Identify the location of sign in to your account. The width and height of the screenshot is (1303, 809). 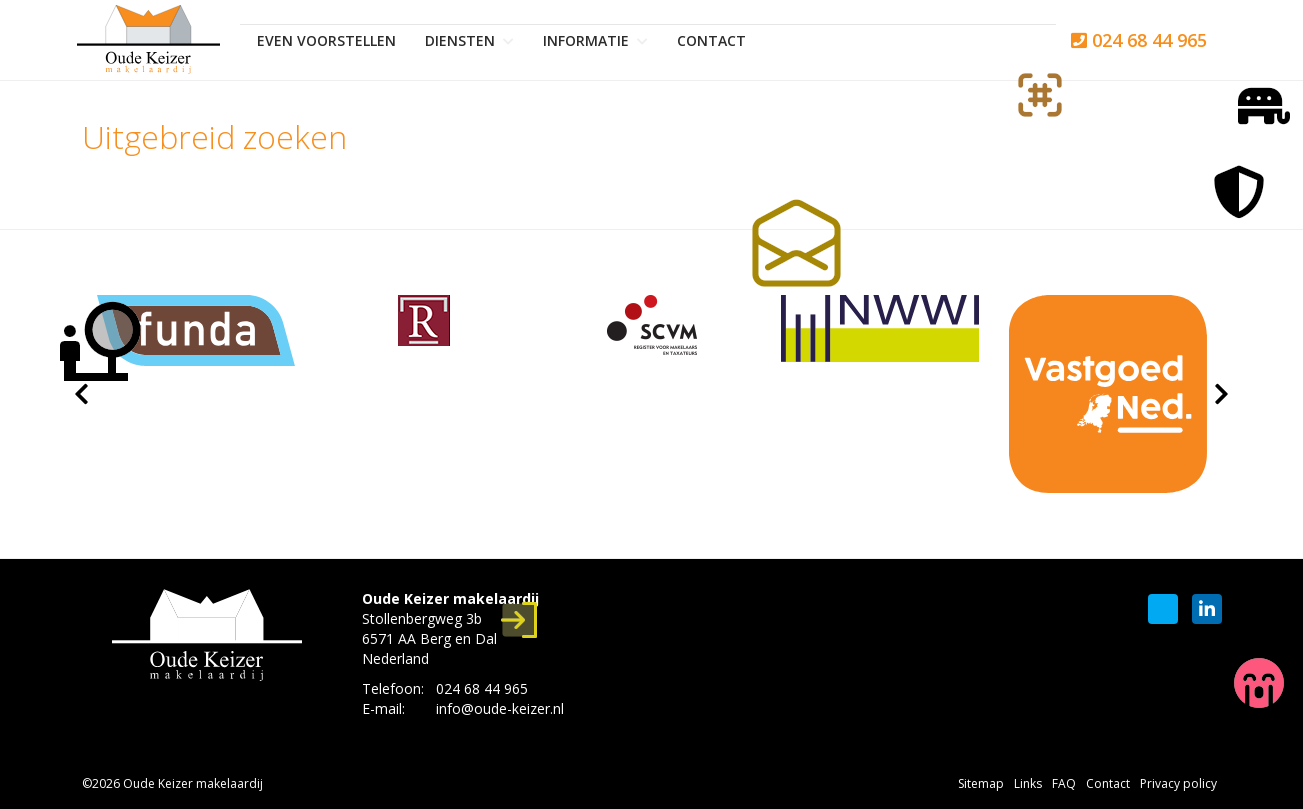
(522, 620).